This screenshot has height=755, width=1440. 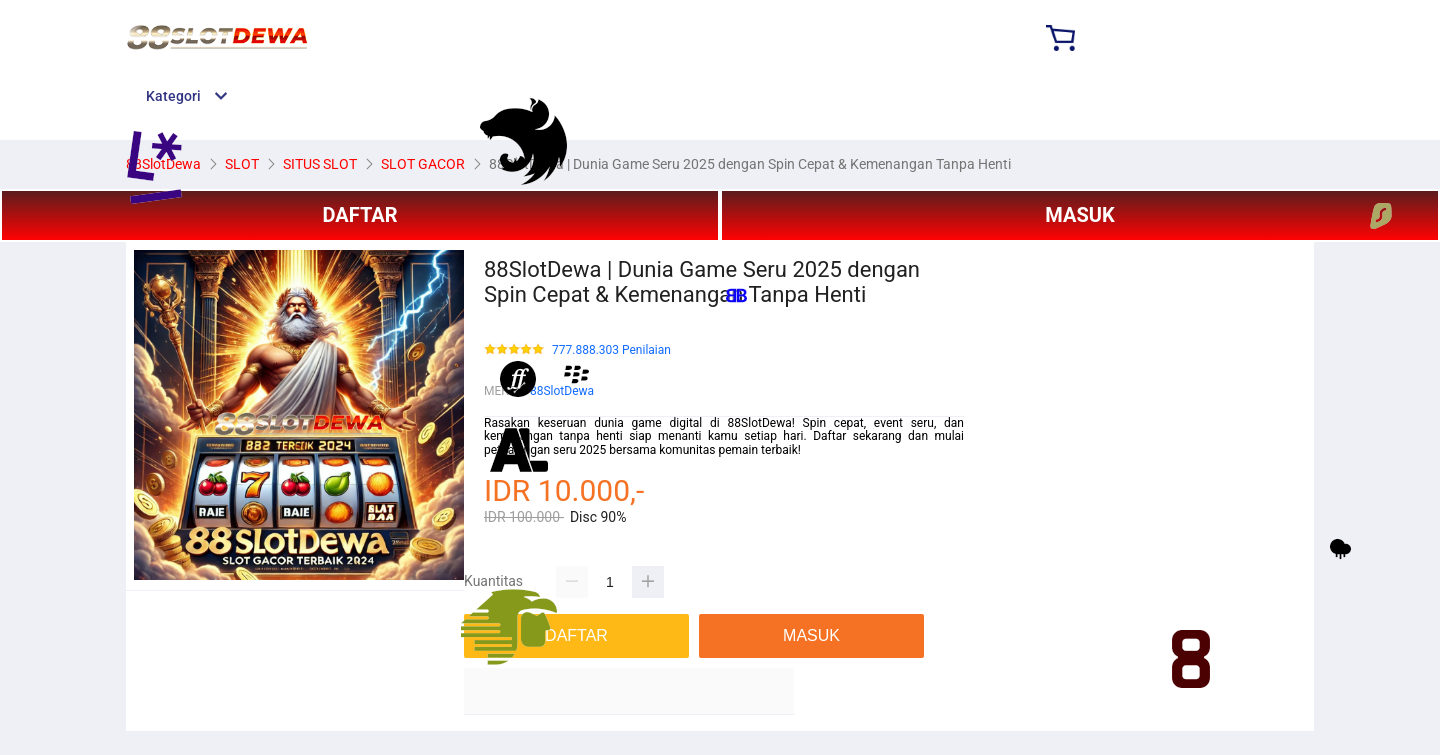 I want to click on open AniList app or website, so click(x=519, y=450).